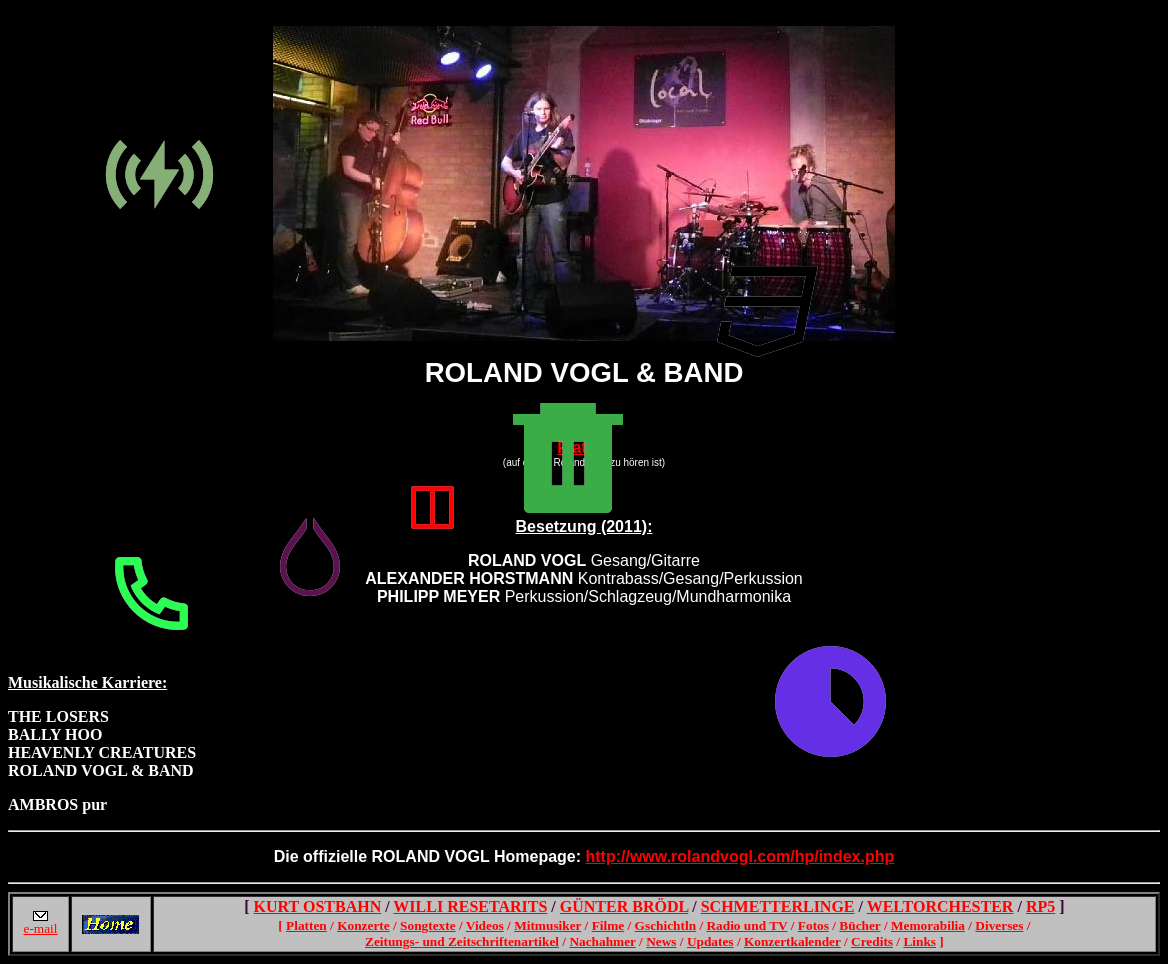 This screenshot has width=1168, height=964. I want to click on switch to two-column layout view, so click(432, 507).